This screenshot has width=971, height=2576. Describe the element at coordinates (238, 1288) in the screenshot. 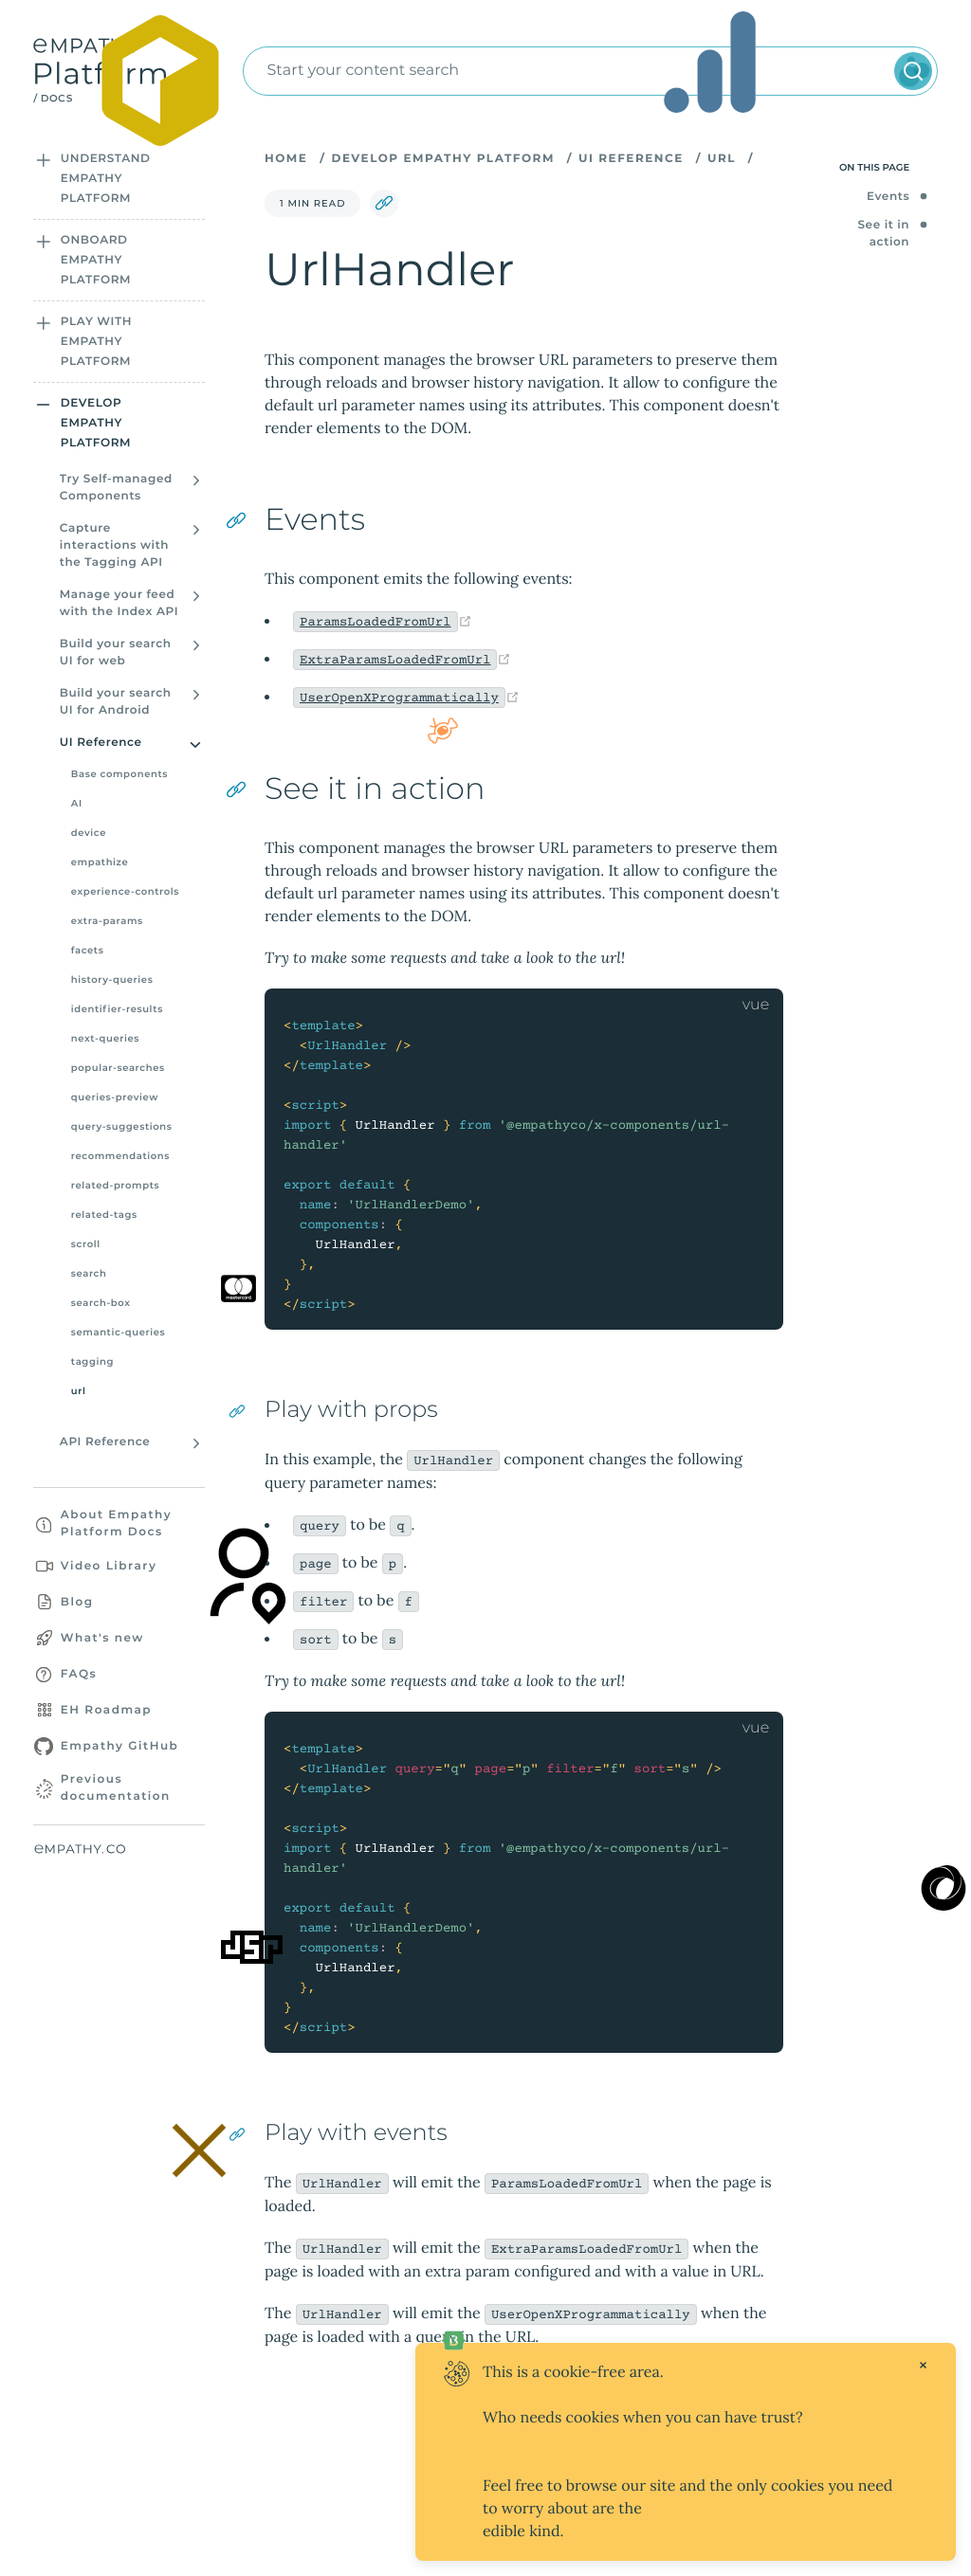

I see `pay with mastercard` at that location.